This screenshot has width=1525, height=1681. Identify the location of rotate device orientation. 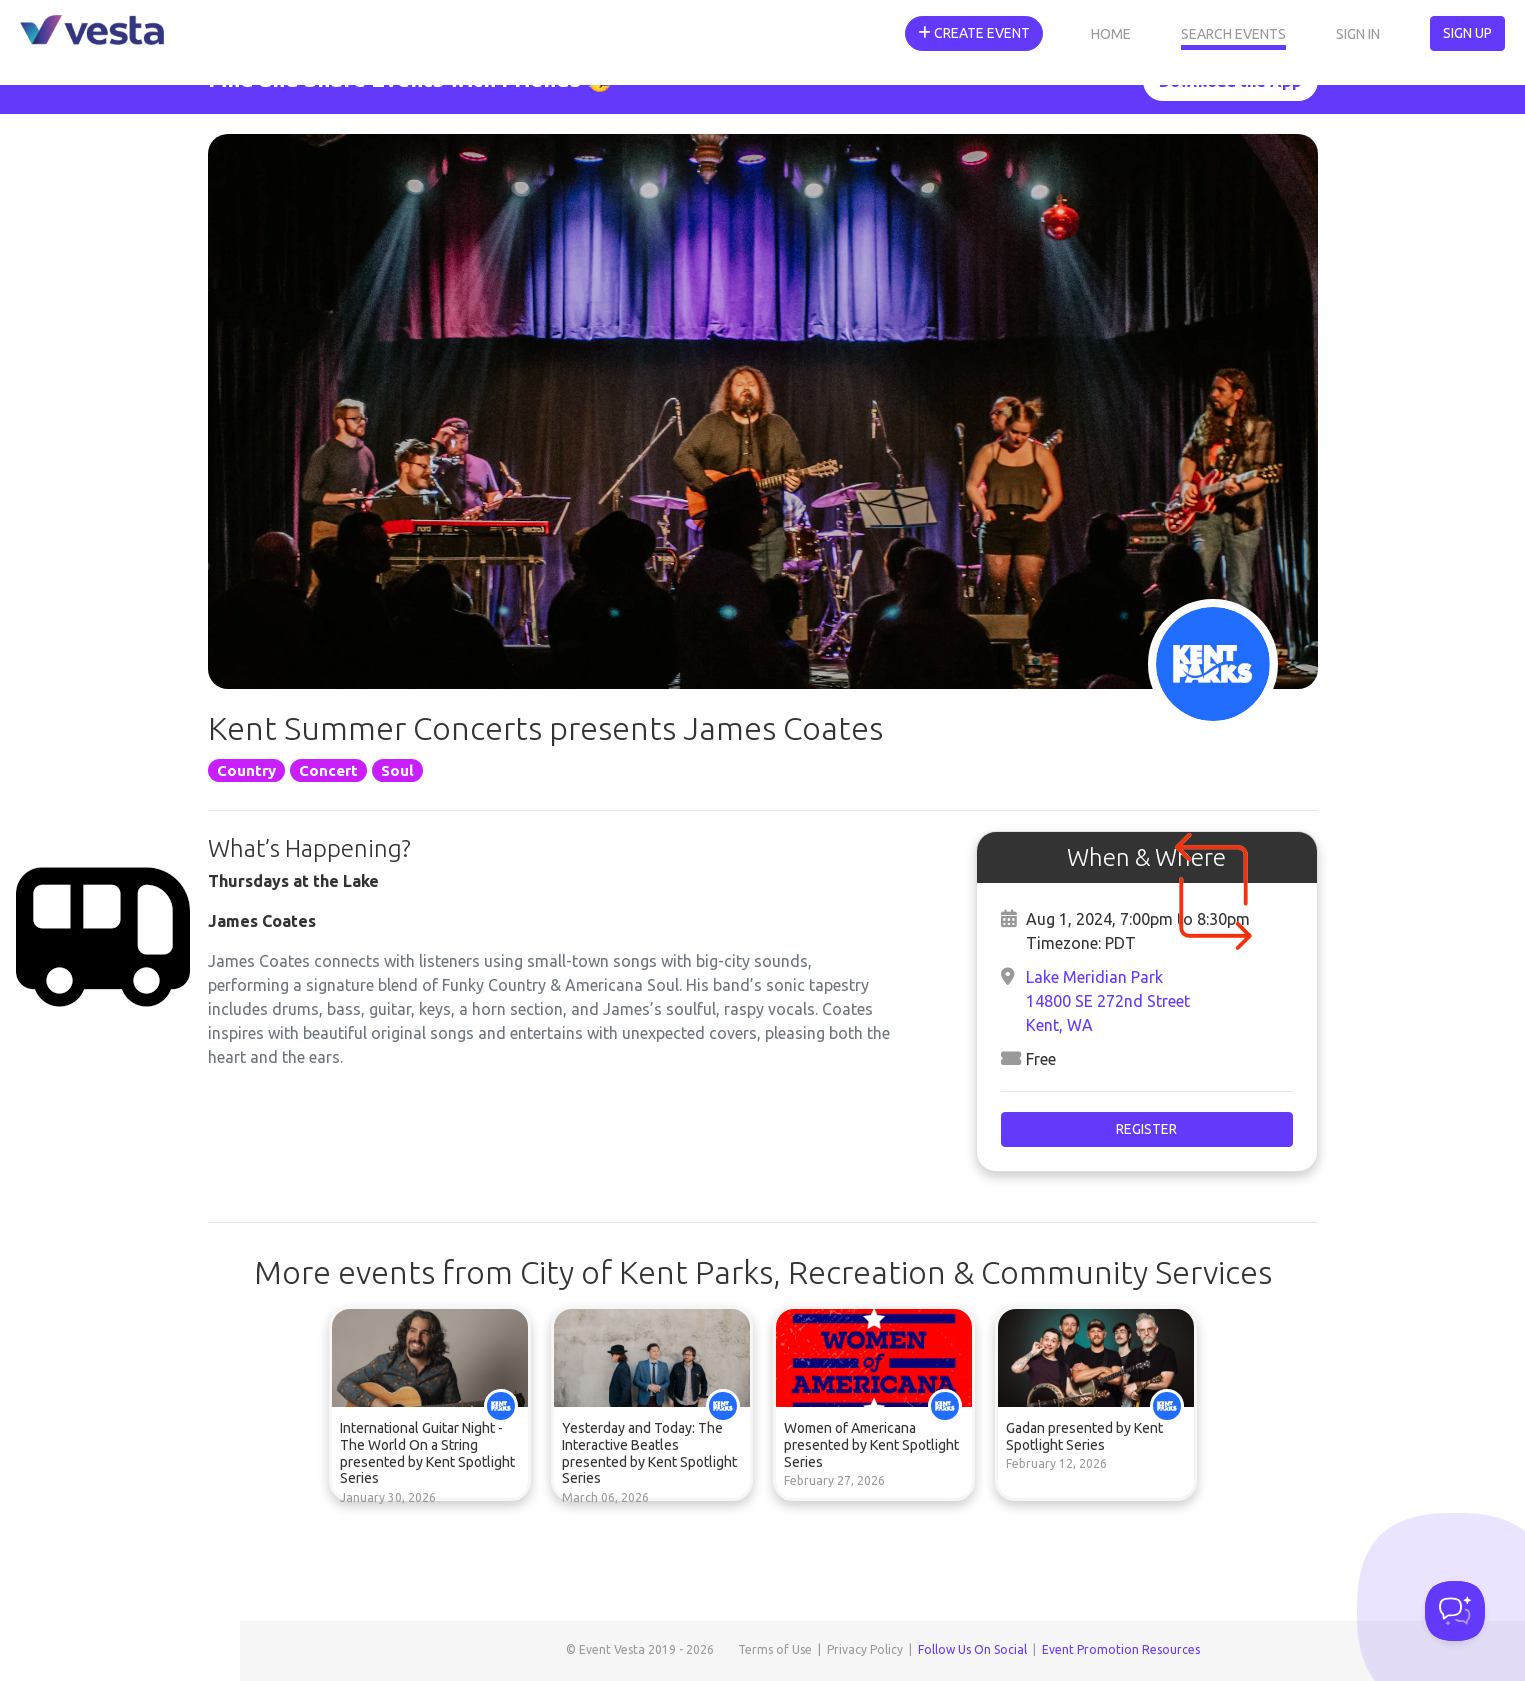
(1213, 891).